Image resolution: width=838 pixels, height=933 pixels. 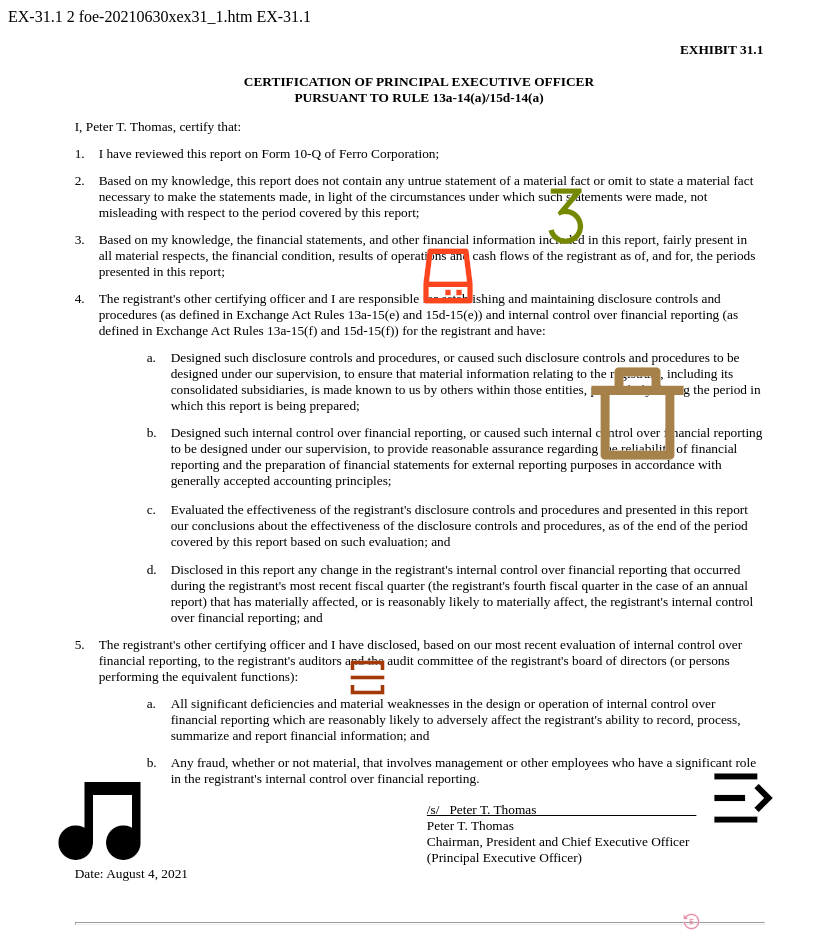 I want to click on open music player or library, so click(x=106, y=821).